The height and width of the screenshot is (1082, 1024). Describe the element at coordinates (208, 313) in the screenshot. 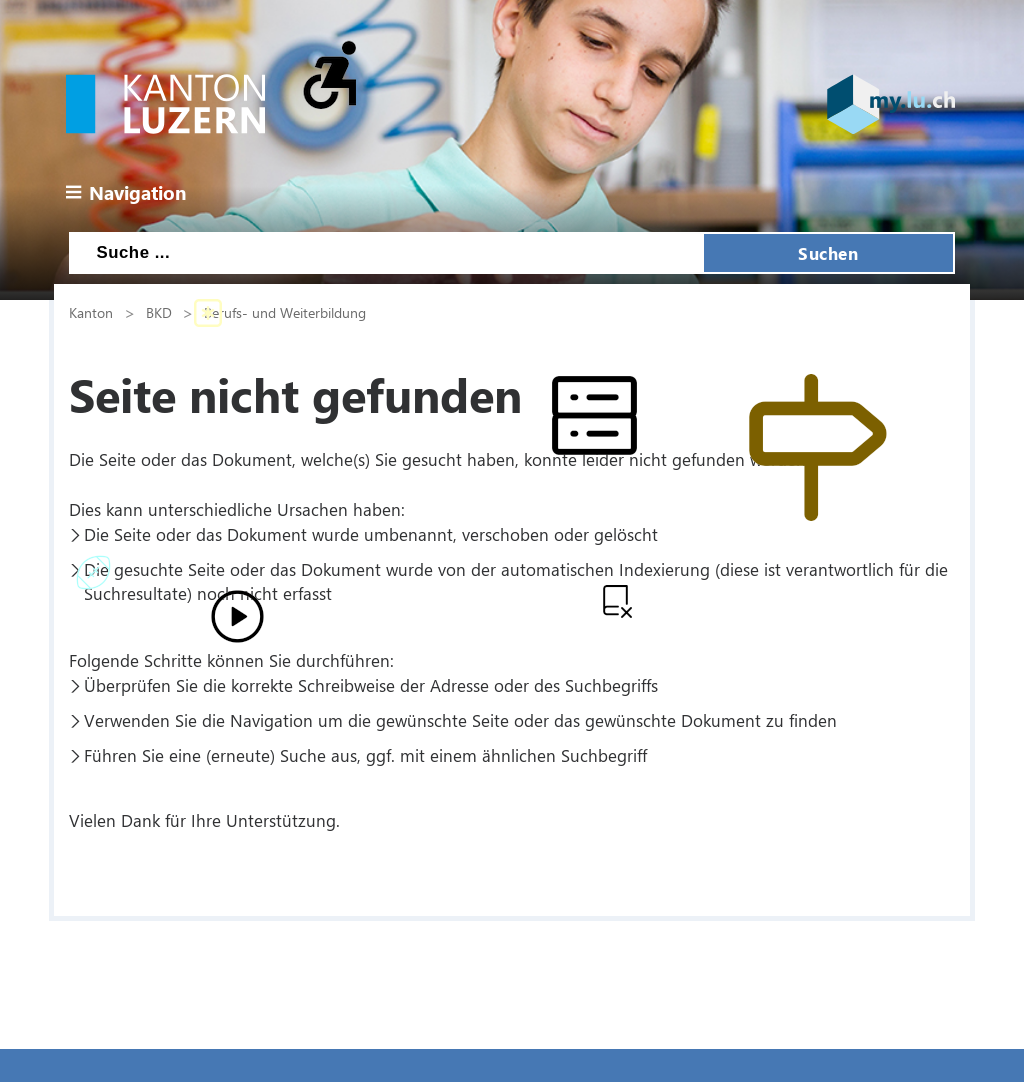

I see `access API keys or secrets` at that location.